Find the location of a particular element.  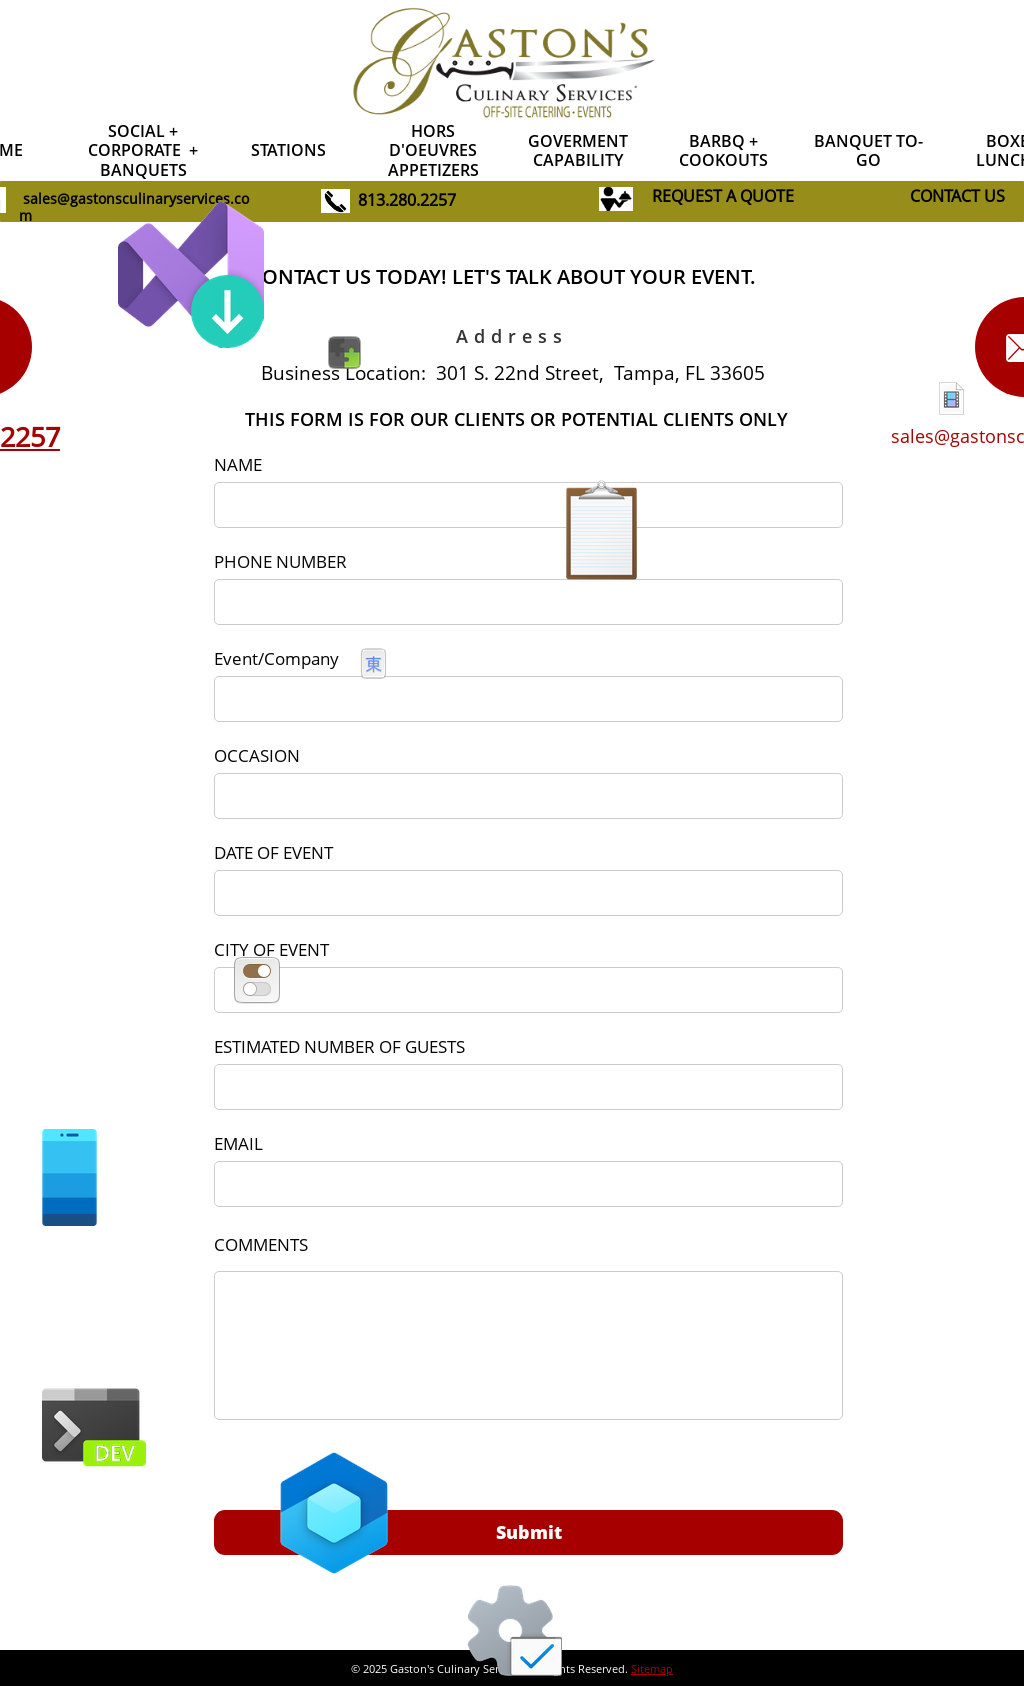

open visual studio installer is located at coordinates (191, 275).